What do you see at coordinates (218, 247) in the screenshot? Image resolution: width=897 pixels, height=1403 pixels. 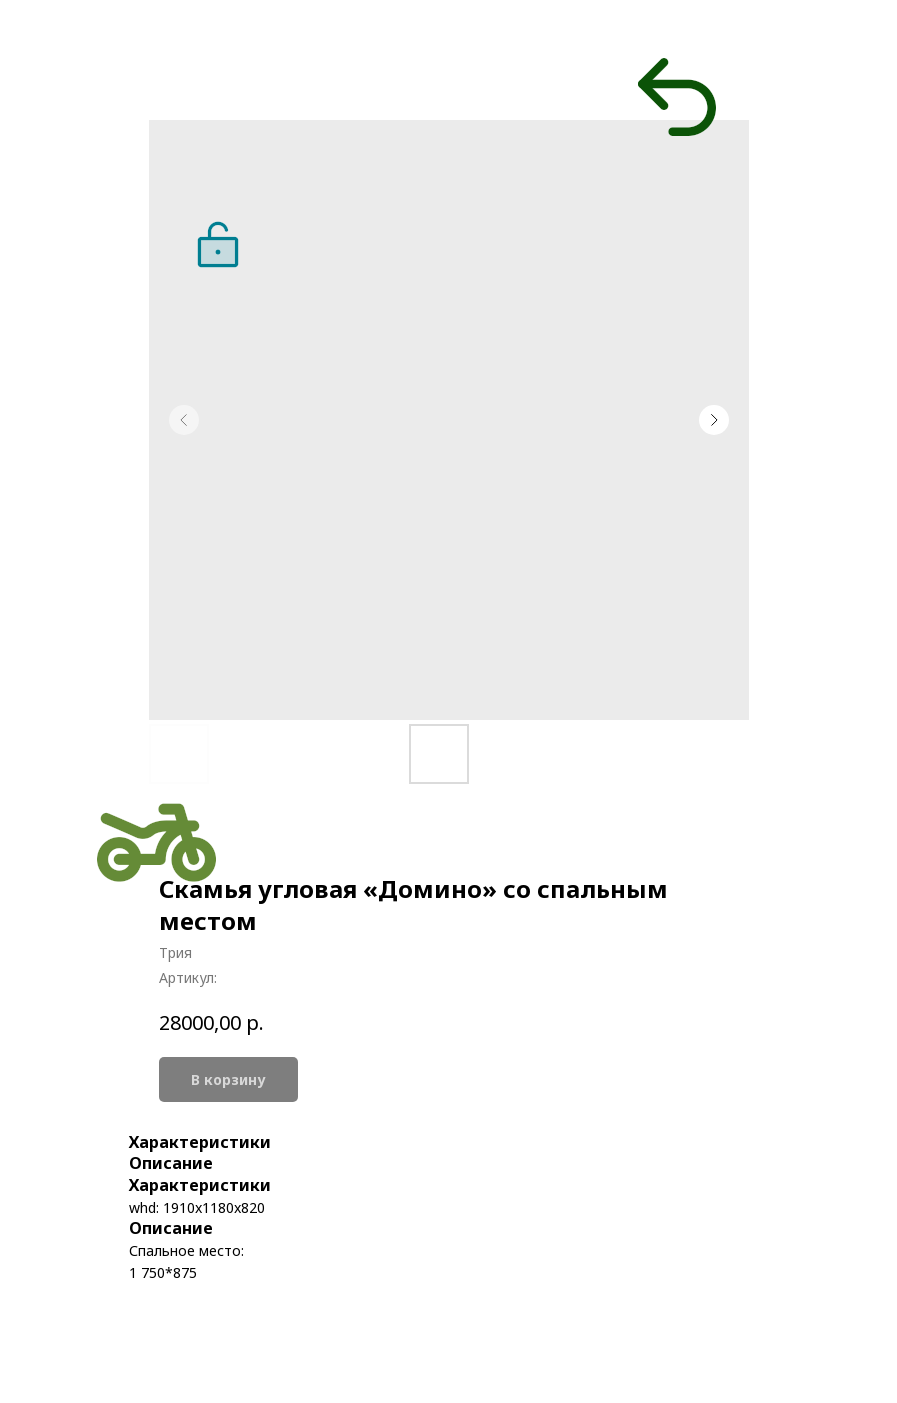 I see `unlock a protected item or feature` at bounding box center [218, 247].